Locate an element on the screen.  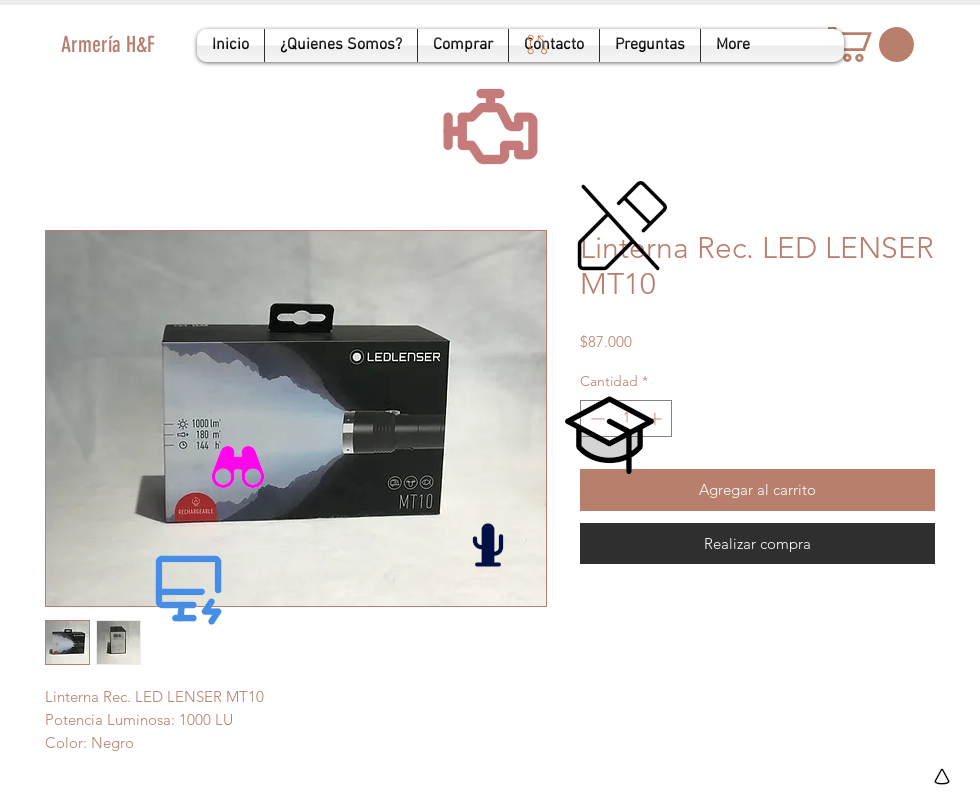
search or explore content is located at coordinates (238, 467).